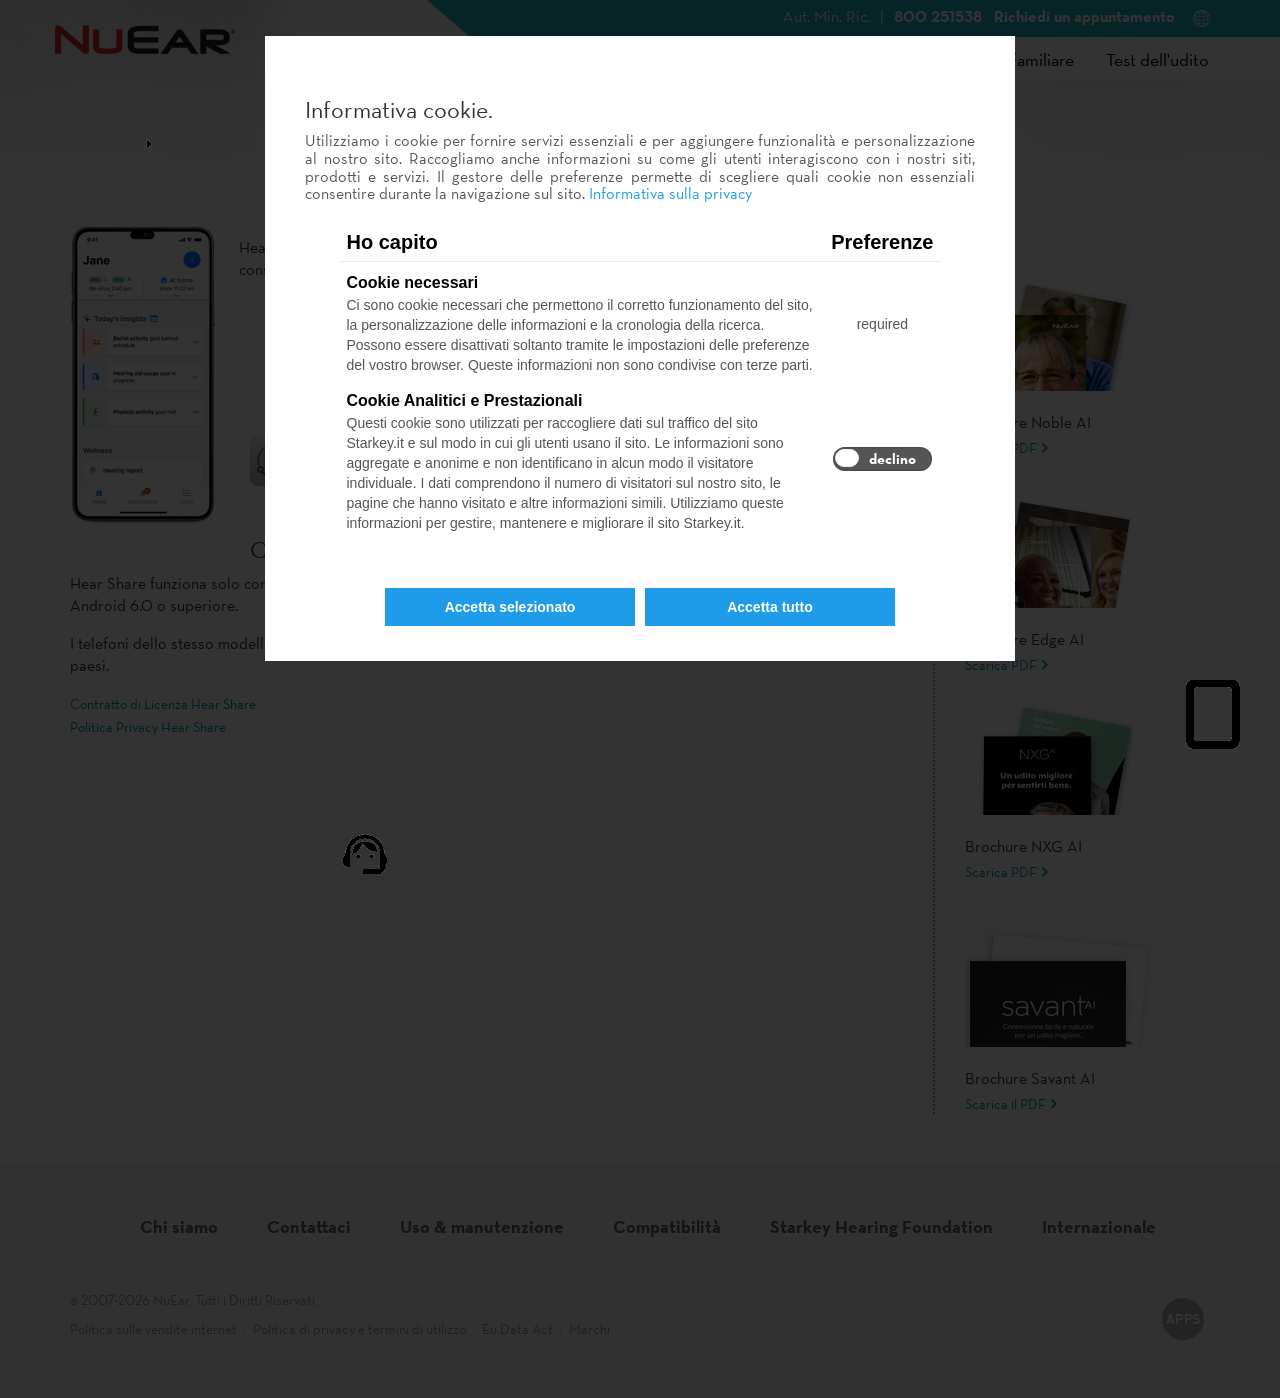 The width and height of the screenshot is (1280, 1398). What do you see at coordinates (365, 854) in the screenshot?
I see `contact customer support` at bounding box center [365, 854].